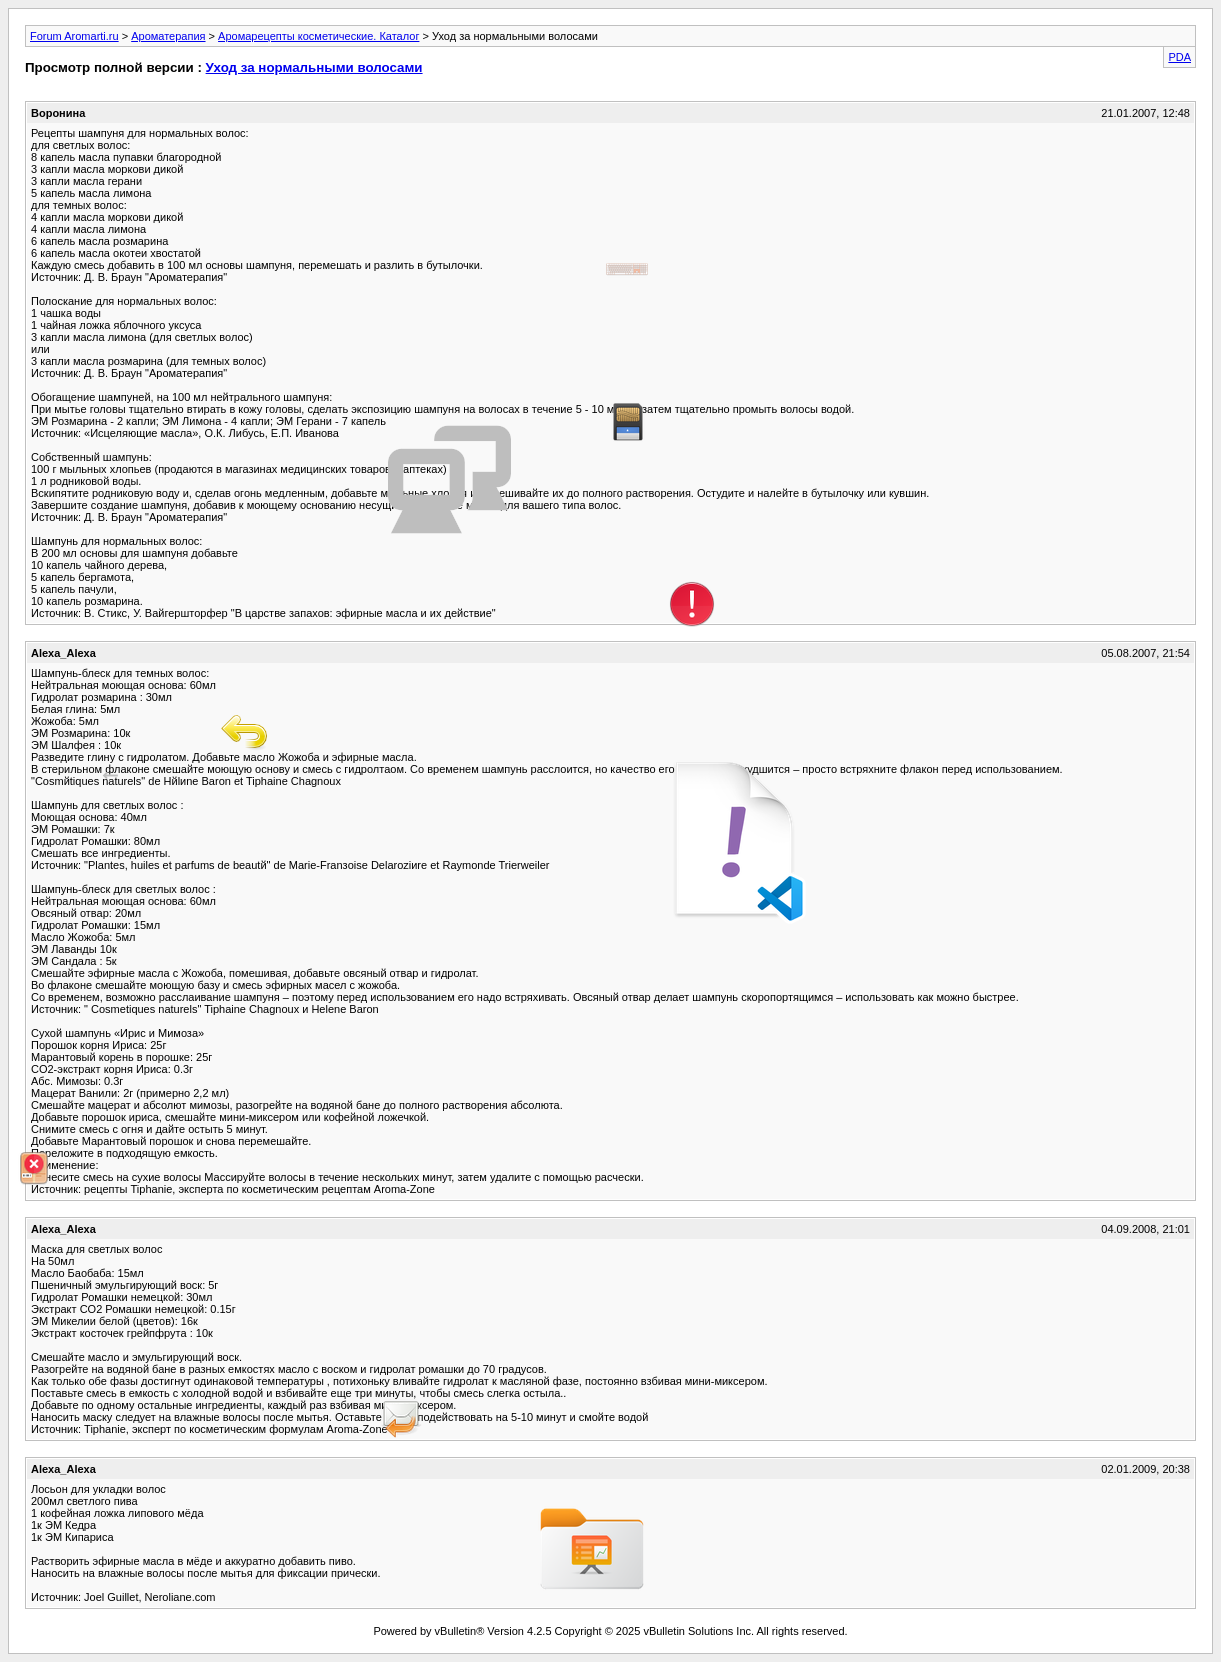 Image resolution: width=1221 pixels, height=1662 pixels. I want to click on open folder containing LibreOffice Impress presentations, so click(591, 1551).